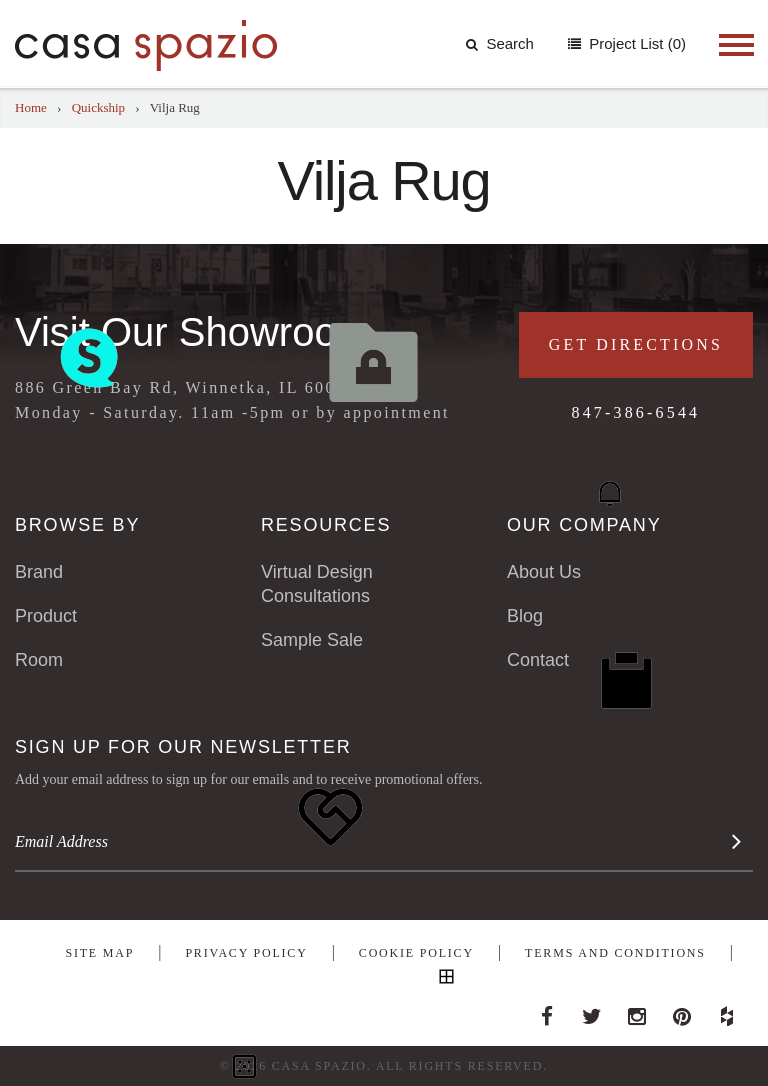 The width and height of the screenshot is (768, 1086). I want to click on randomize or shuffle content, so click(244, 1066).